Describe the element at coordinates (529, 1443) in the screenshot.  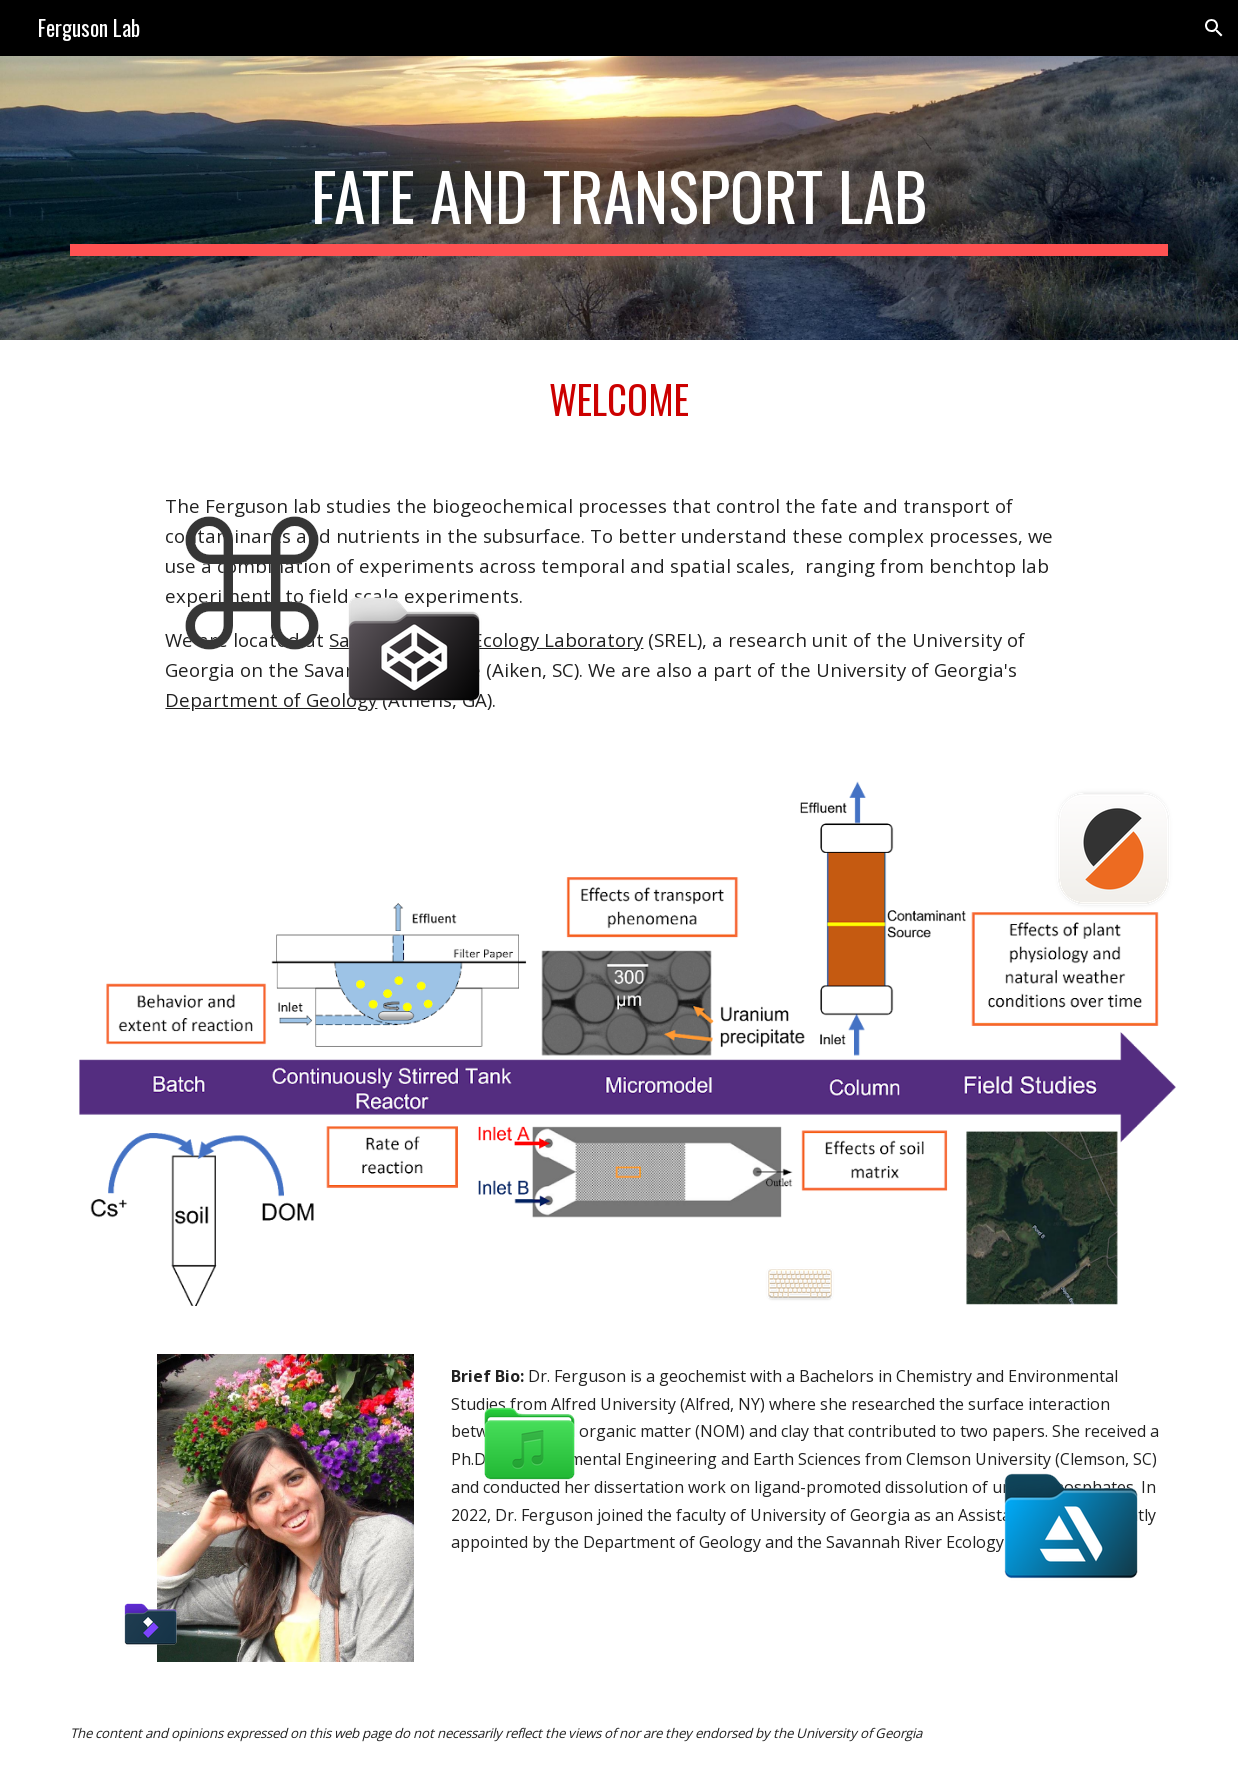
I see `open your music files folder` at that location.